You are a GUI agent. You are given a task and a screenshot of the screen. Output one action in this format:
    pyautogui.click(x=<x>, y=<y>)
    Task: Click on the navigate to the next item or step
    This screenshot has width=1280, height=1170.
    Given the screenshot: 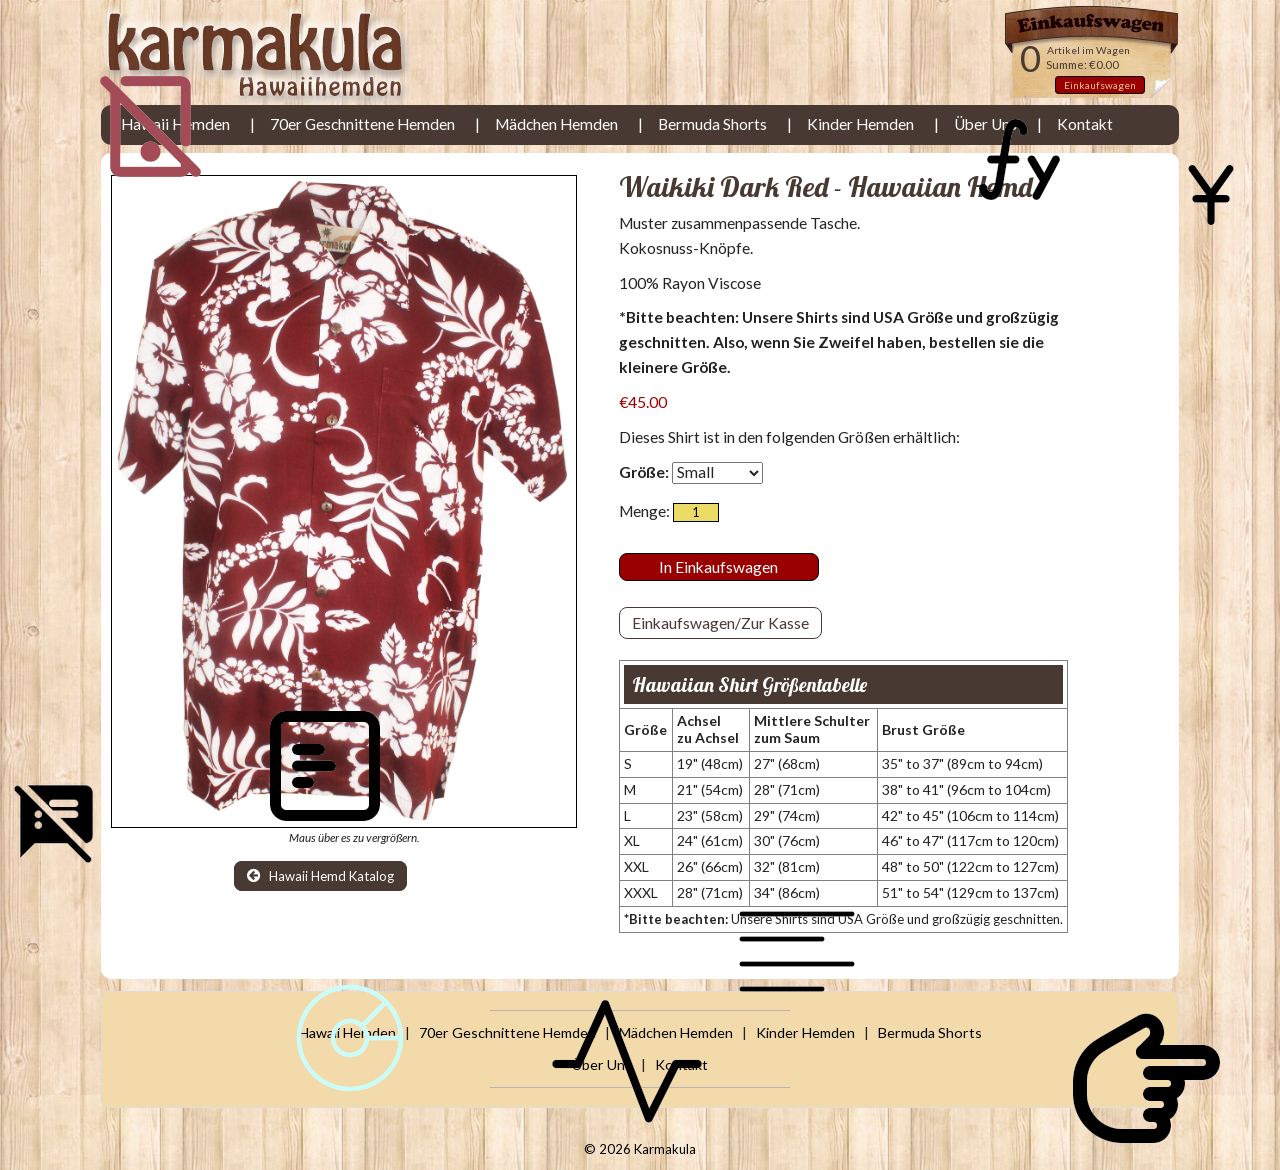 What is the action you would take?
    pyautogui.click(x=1143, y=1080)
    